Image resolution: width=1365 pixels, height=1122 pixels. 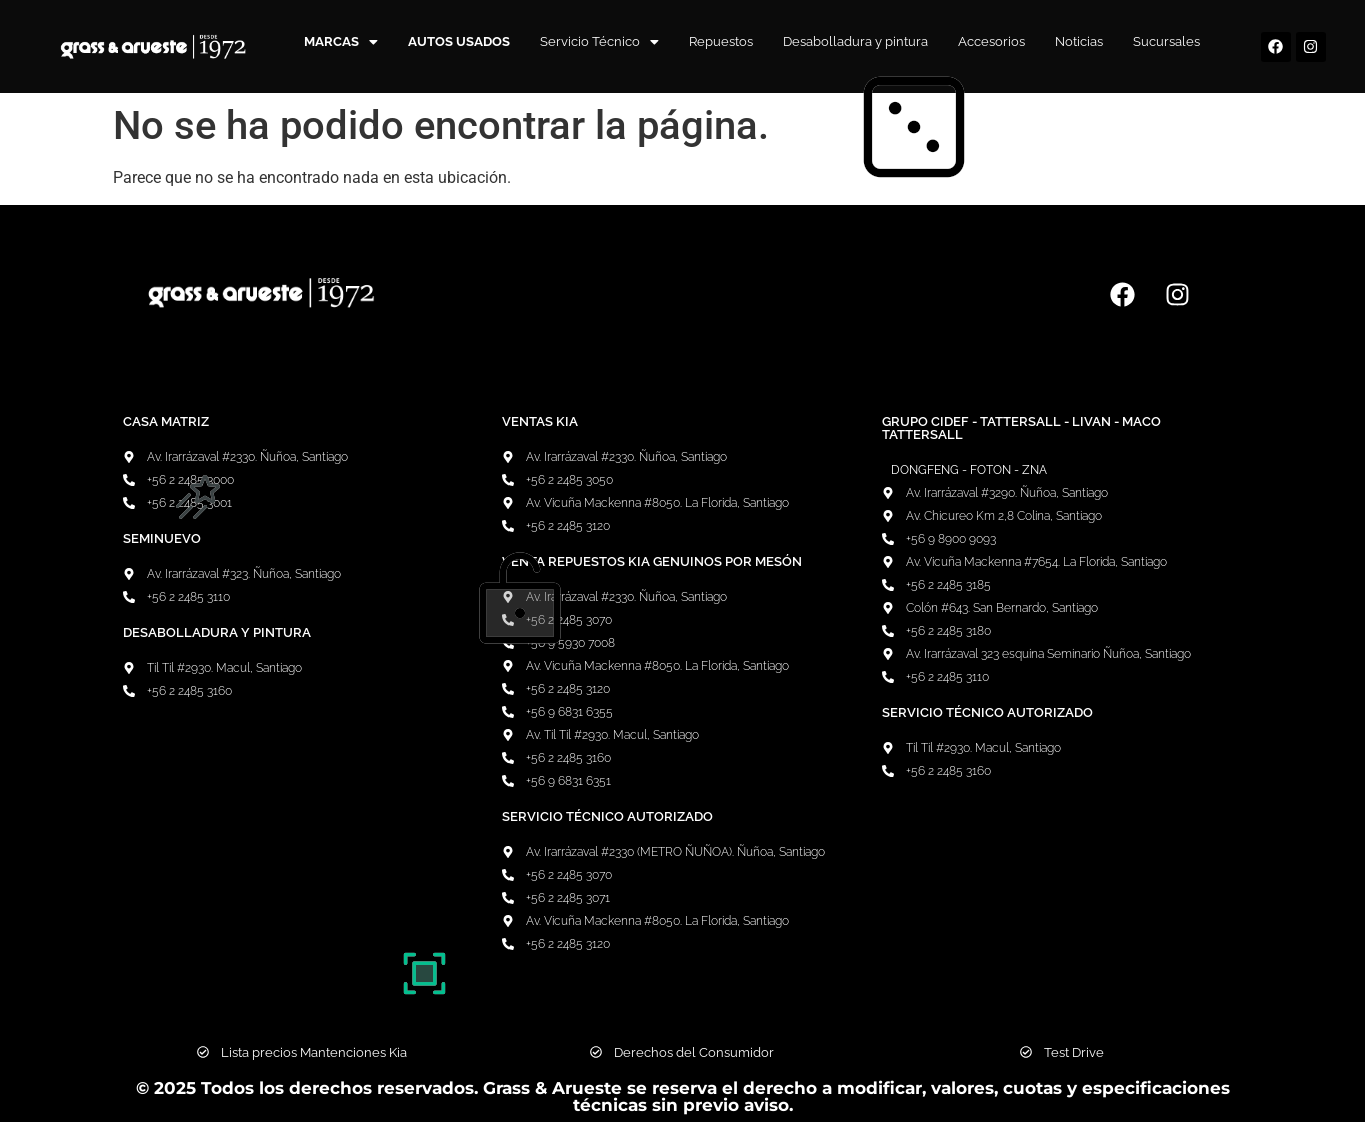 I want to click on add to favorites or wishlist, so click(x=198, y=497).